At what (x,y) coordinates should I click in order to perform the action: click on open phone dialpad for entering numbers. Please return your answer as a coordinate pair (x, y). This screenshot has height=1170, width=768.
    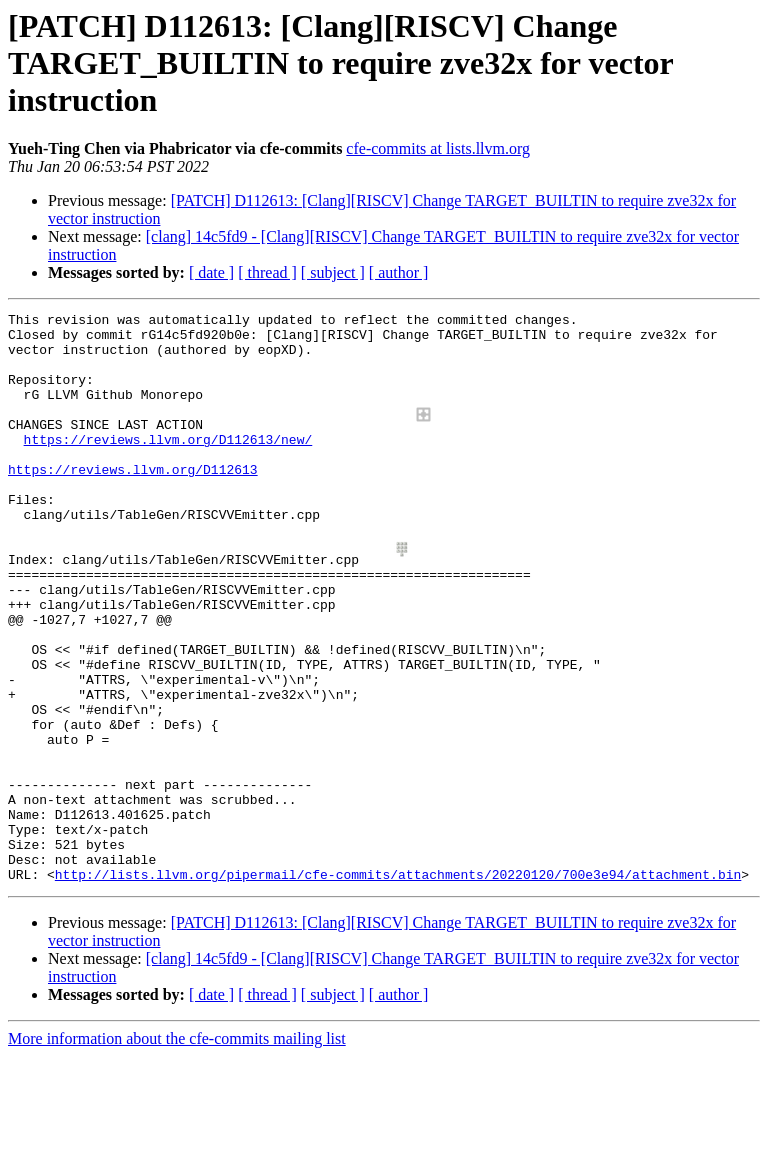
    Looking at the image, I should click on (402, 549).